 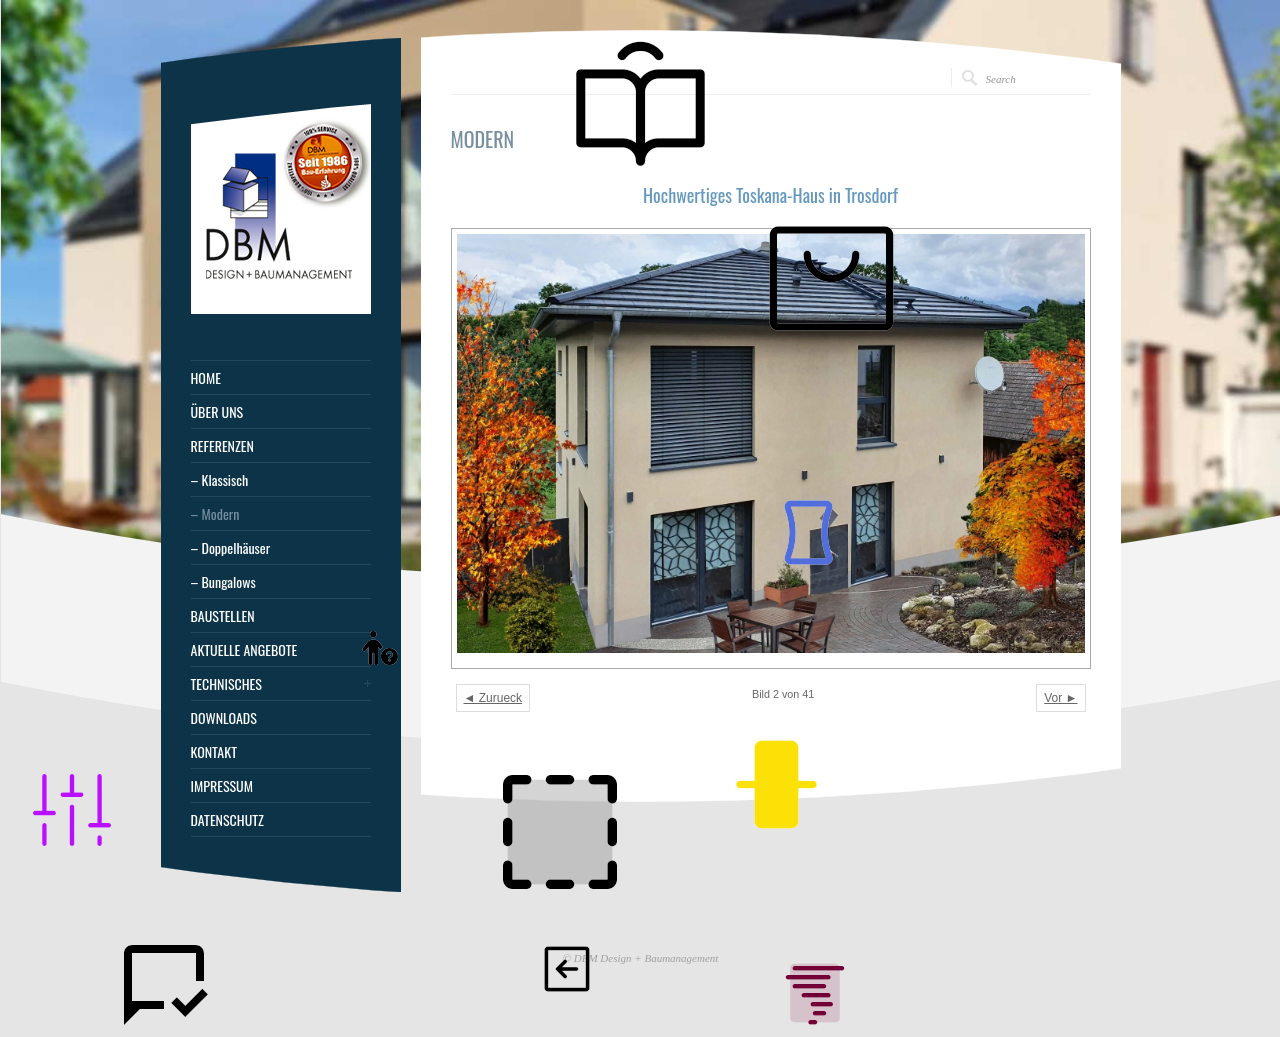 What do you see at coordinates (560, 832) in the screenshot?
I see `select or highlight an area` at bounding box center [560, 832].